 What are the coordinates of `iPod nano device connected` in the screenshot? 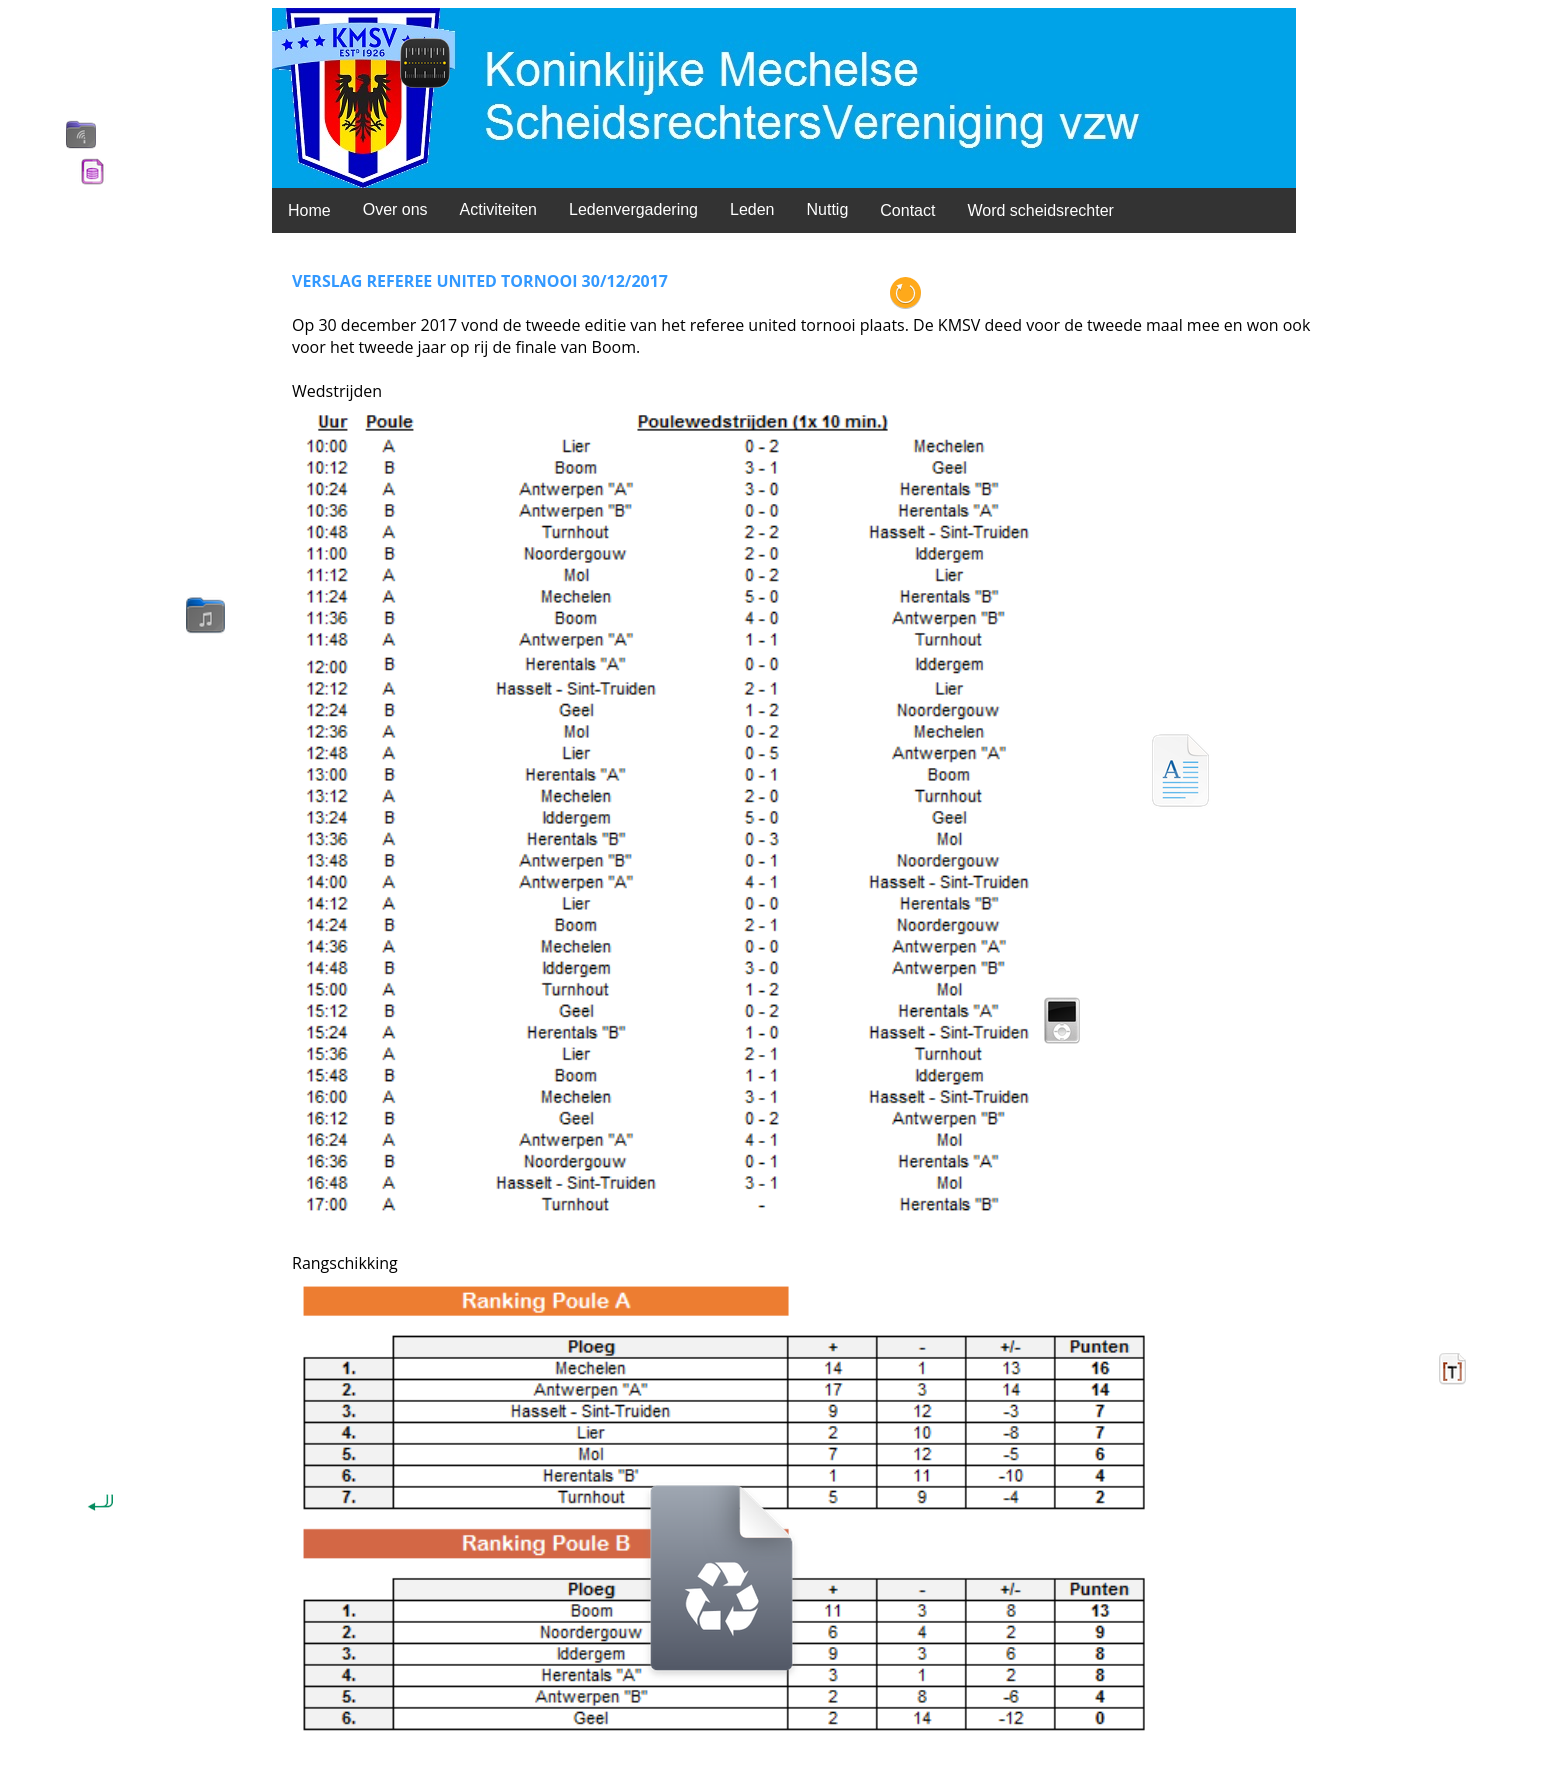 It's located at (1062, 1010).